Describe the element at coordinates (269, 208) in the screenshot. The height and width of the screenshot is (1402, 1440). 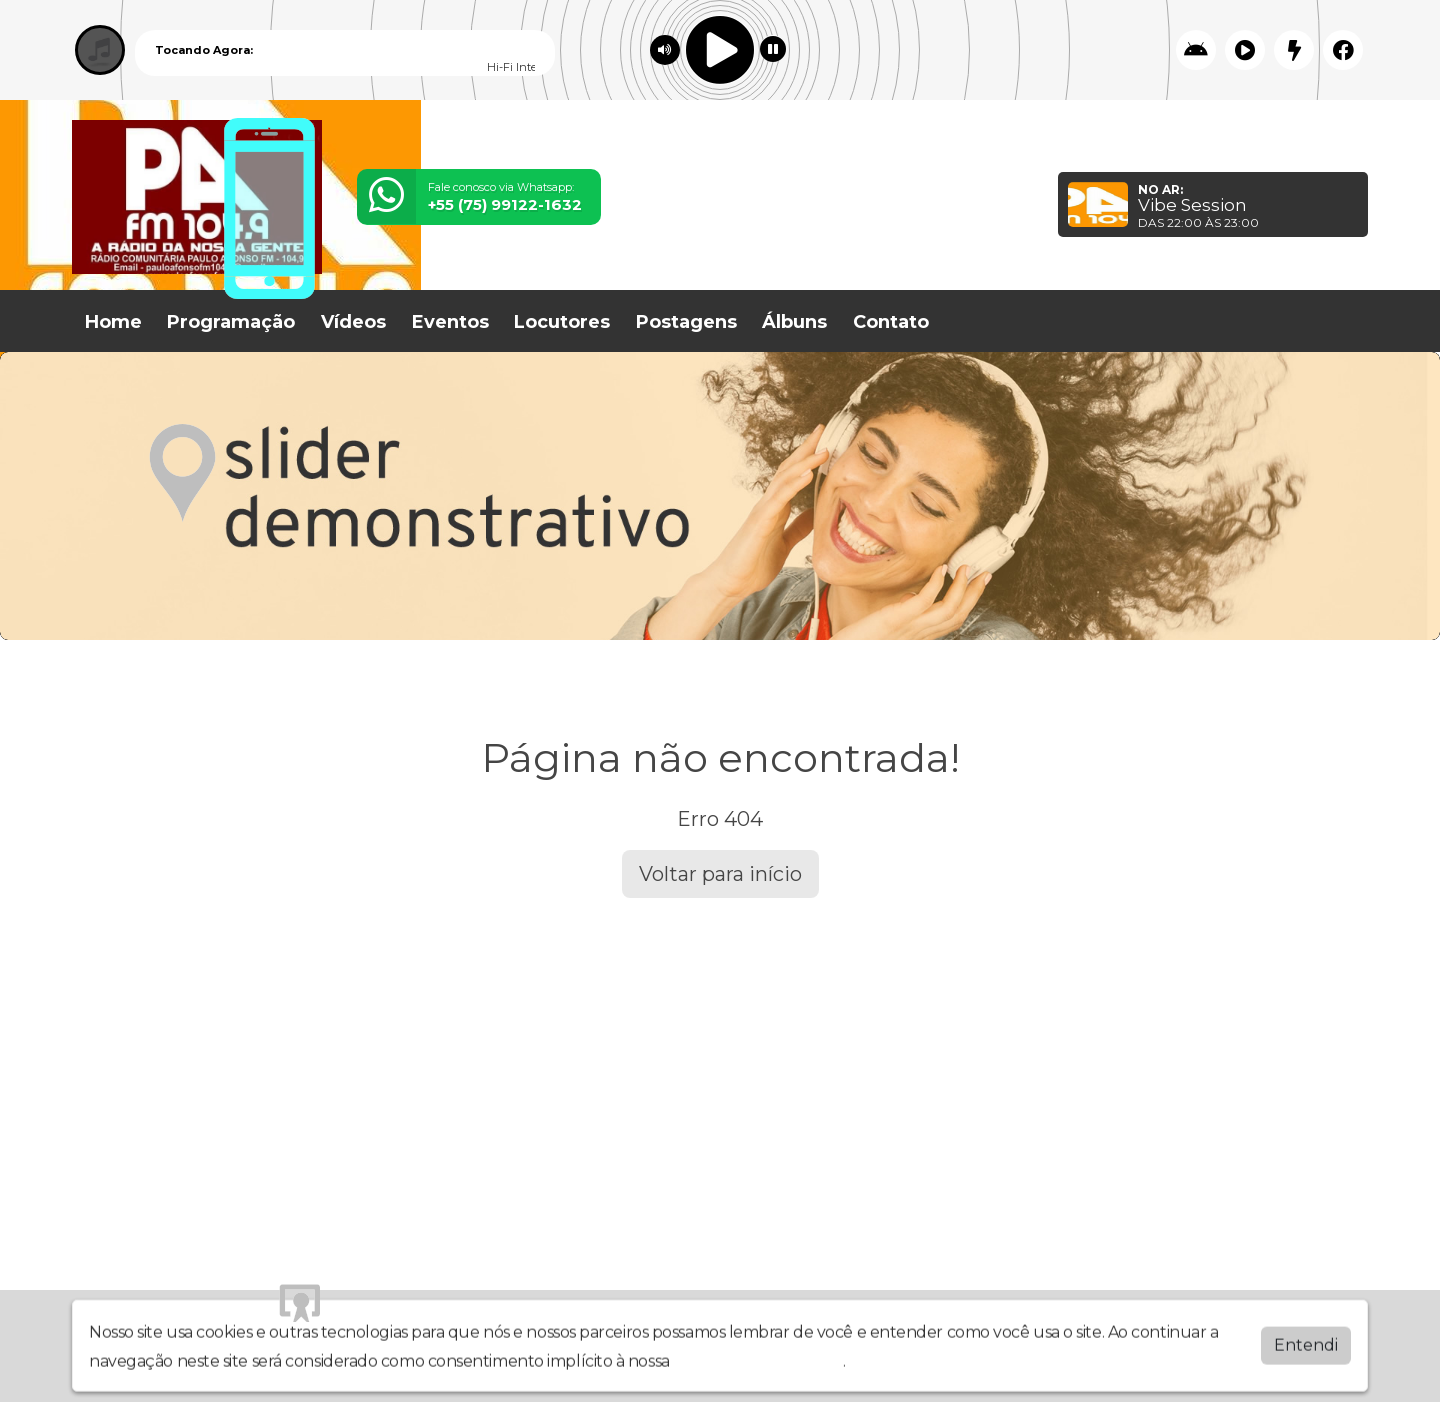
I see `indicates a connected multimedia device` at that location.